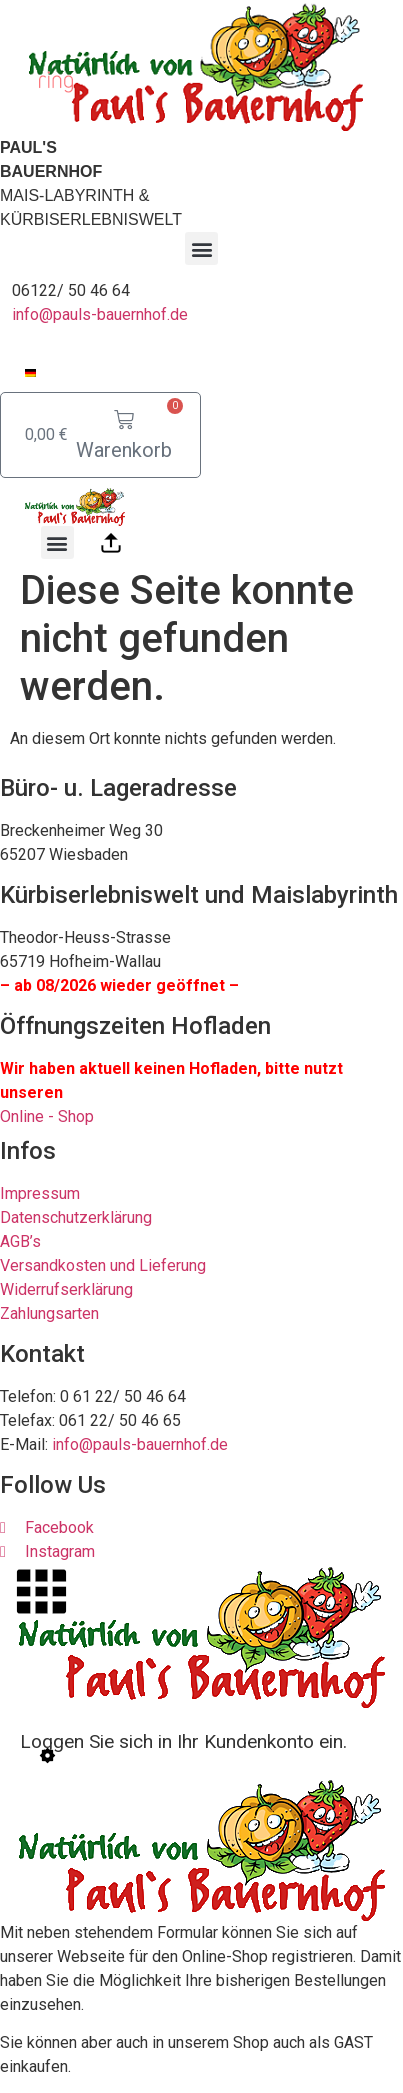  Describe the element at coordinates (41, 1591) in the screenshot. I see `switch to grid view layout` at that location.